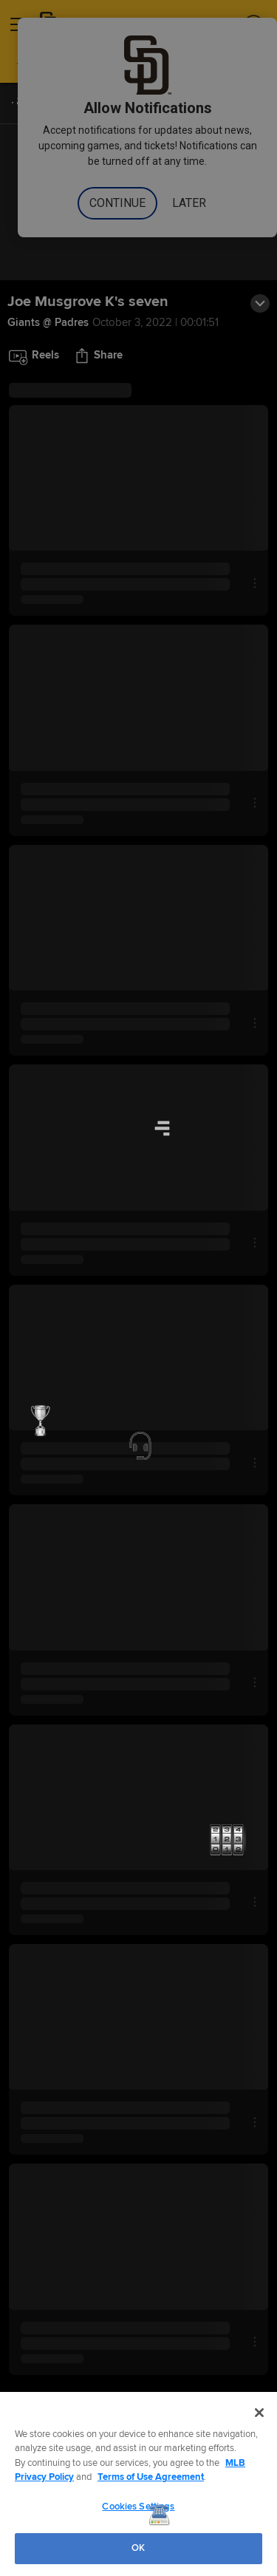  Describe the element at coordinates (41, 1421) in the screenshot. I see `indicates second place achievement or silver-tier ranking` at that location.